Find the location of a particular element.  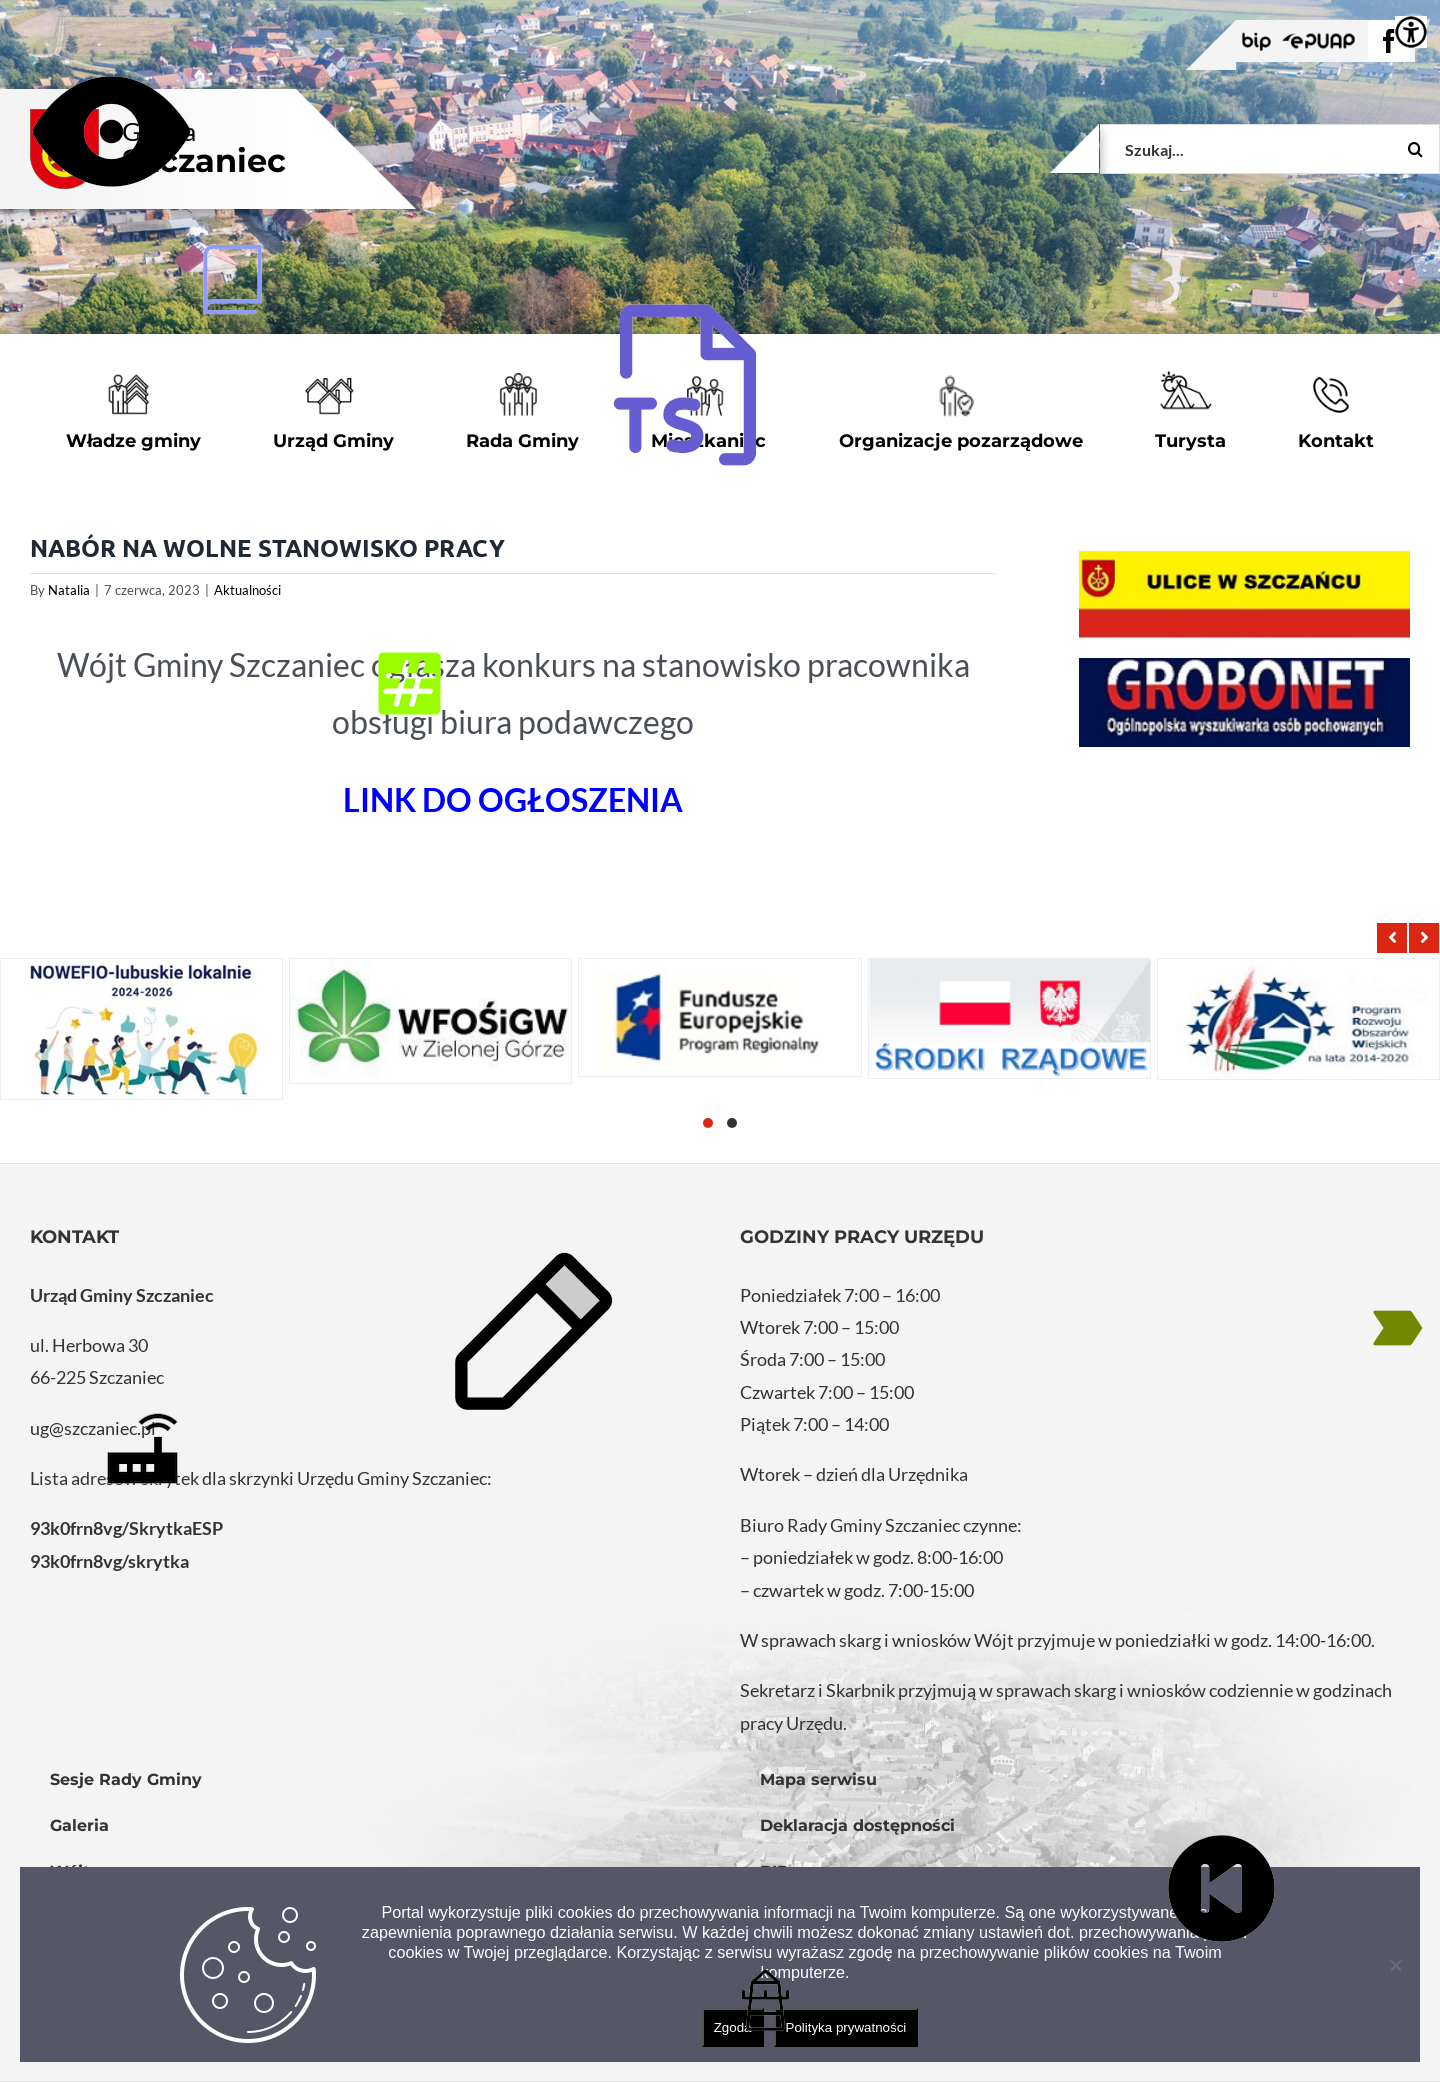

access router or network device settings is located at coordinates (142, 1448).